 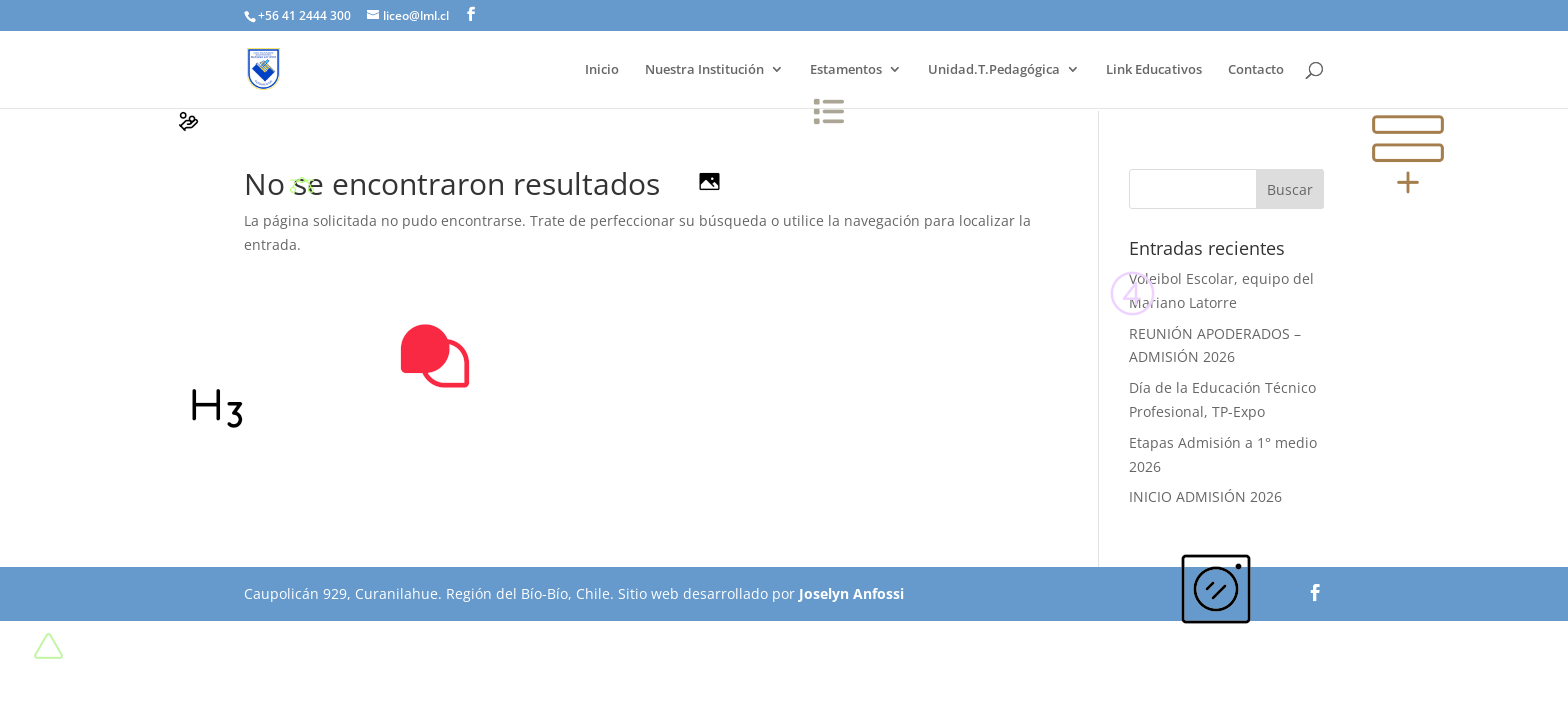 I want to click on add a new row at the bottom, so click(x=1408, y=148).